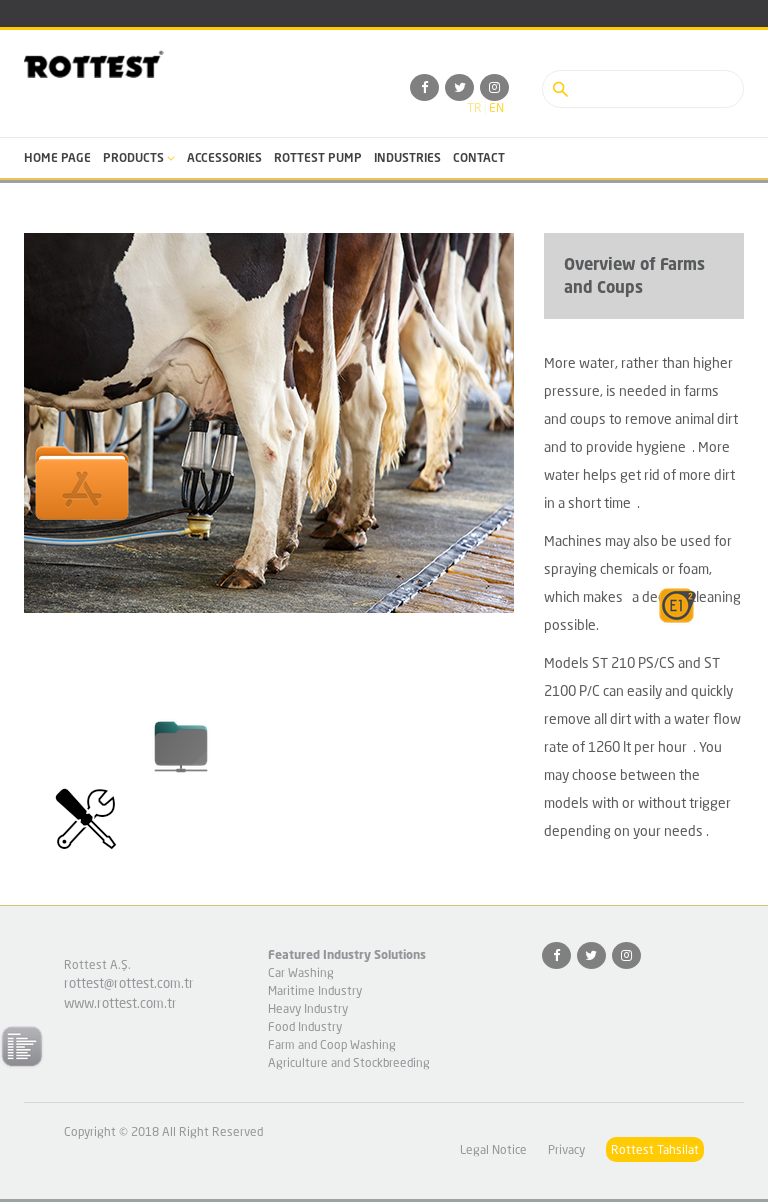  Describe the element at coordinates (676, 605) in the screenshot. I see `launch Half-Life 2: Episode One` at that location.